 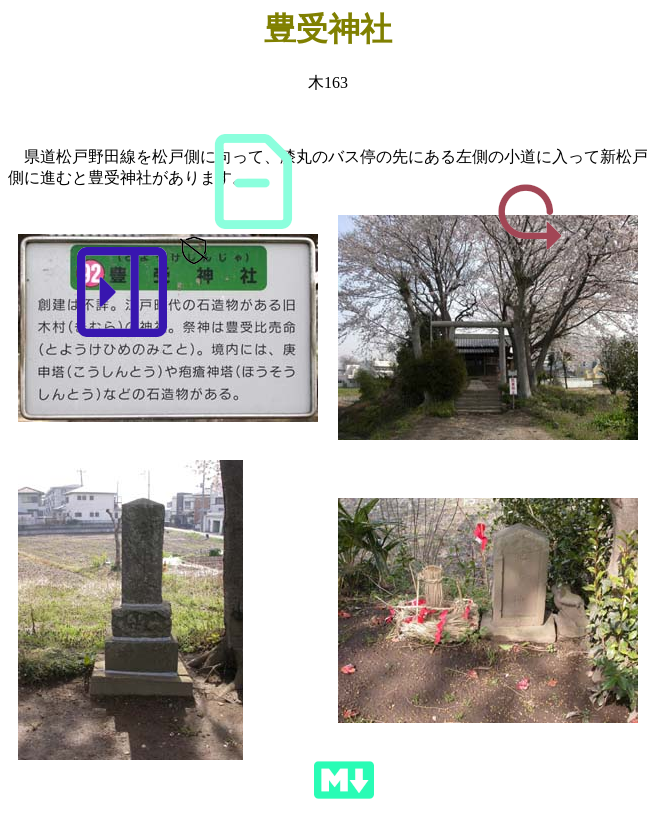 What do you see at coordinates (194, 250) in the screenshot?
I see `security or protection is disabled` at bounding box center [194, 250].